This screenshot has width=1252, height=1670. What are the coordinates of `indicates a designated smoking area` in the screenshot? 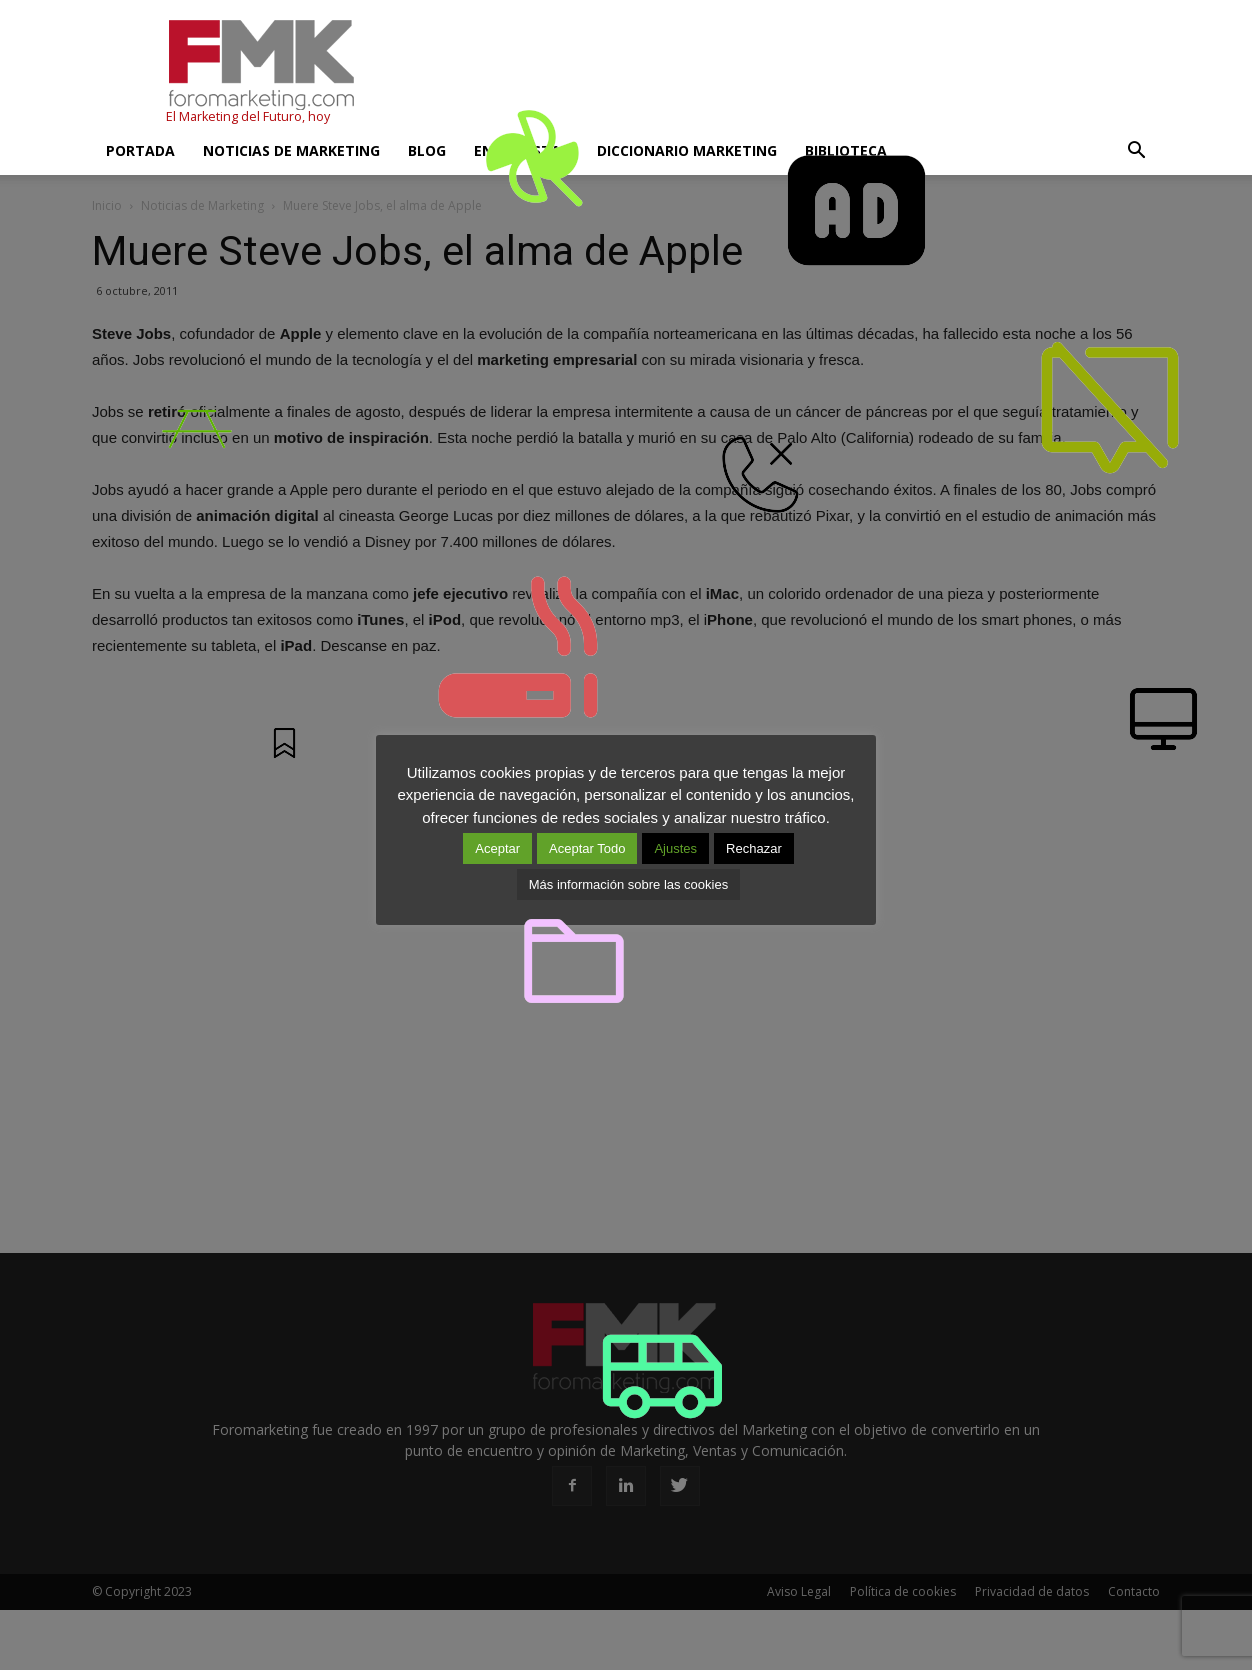 It's located at (518, 647).